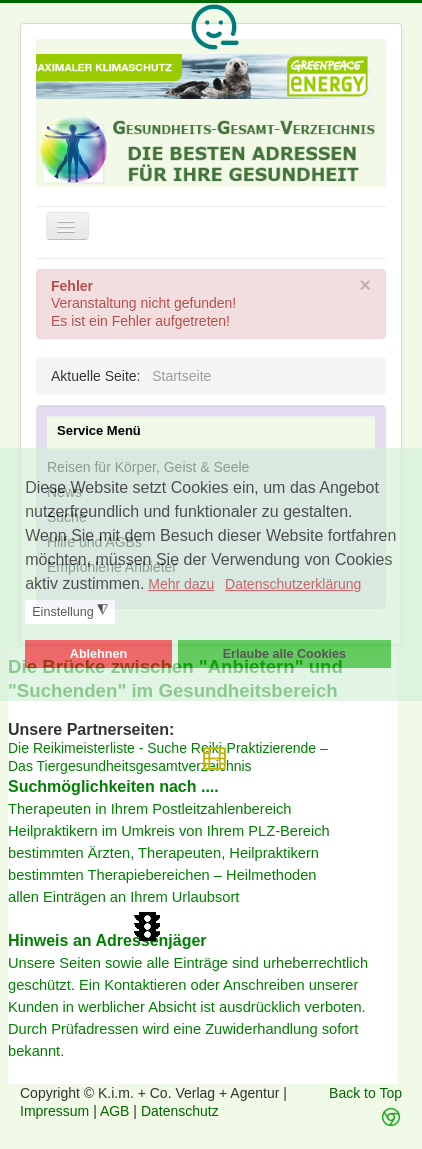 Image resolution: width=422 pixels, height=1149 pixels. I want to click on remove a reaction or emoji, so click(214, 27).